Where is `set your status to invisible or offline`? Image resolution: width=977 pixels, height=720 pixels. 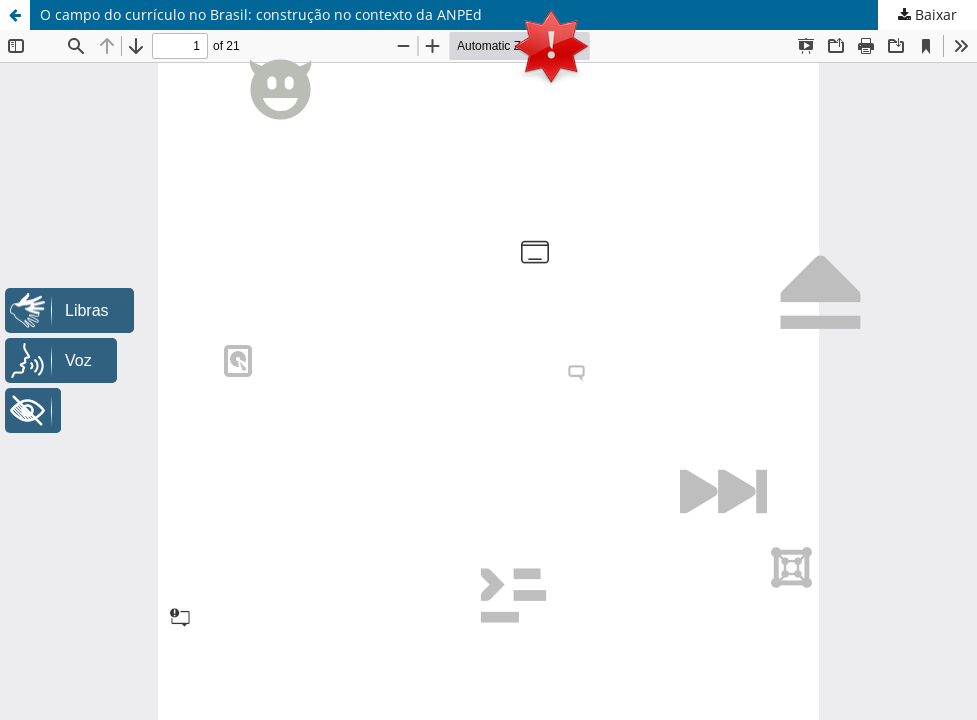
set your status to invisible or offline is located at coordinates (576, 373).